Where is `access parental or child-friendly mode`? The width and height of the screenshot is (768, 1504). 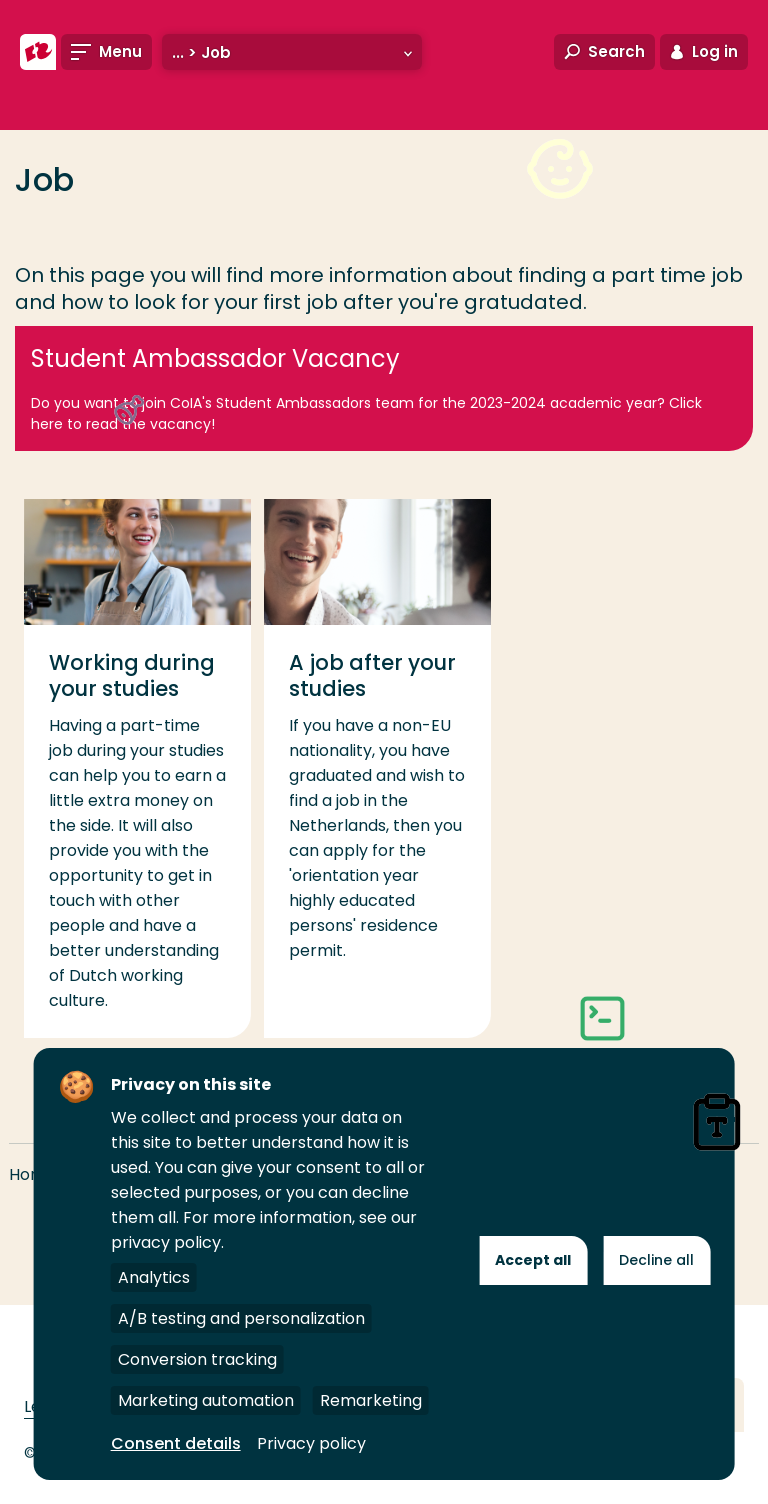
access parental or child-friendly mode is located at coordinates (560, 169).